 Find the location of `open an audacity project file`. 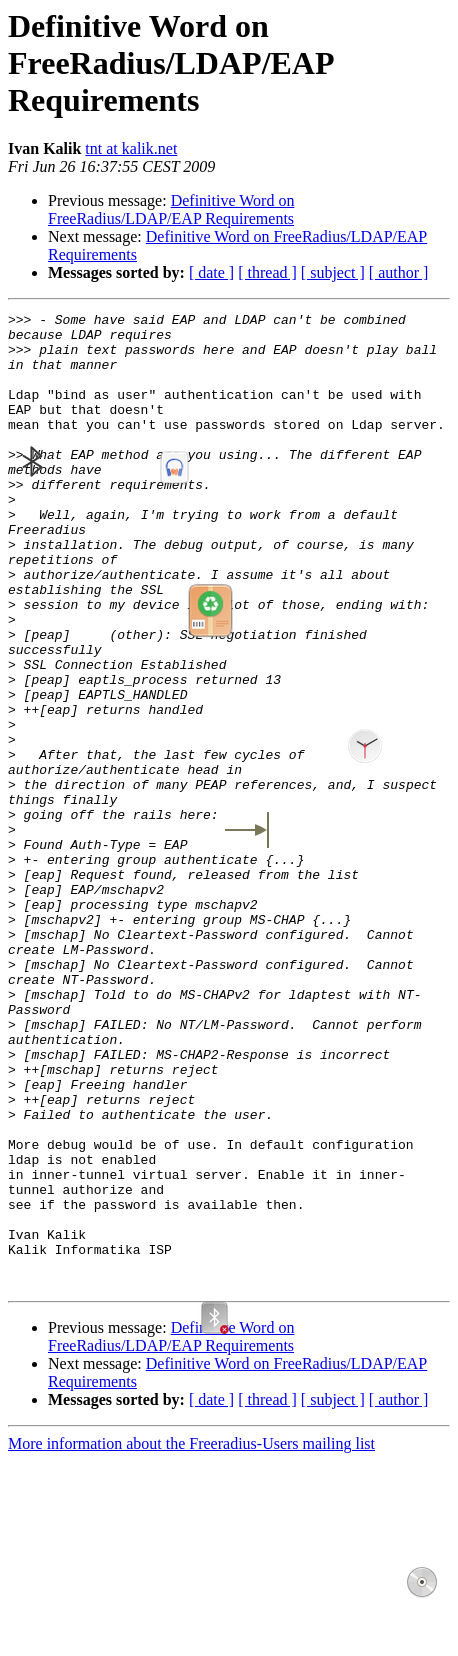

open an audacity project file is located at coordinates (174, 467).